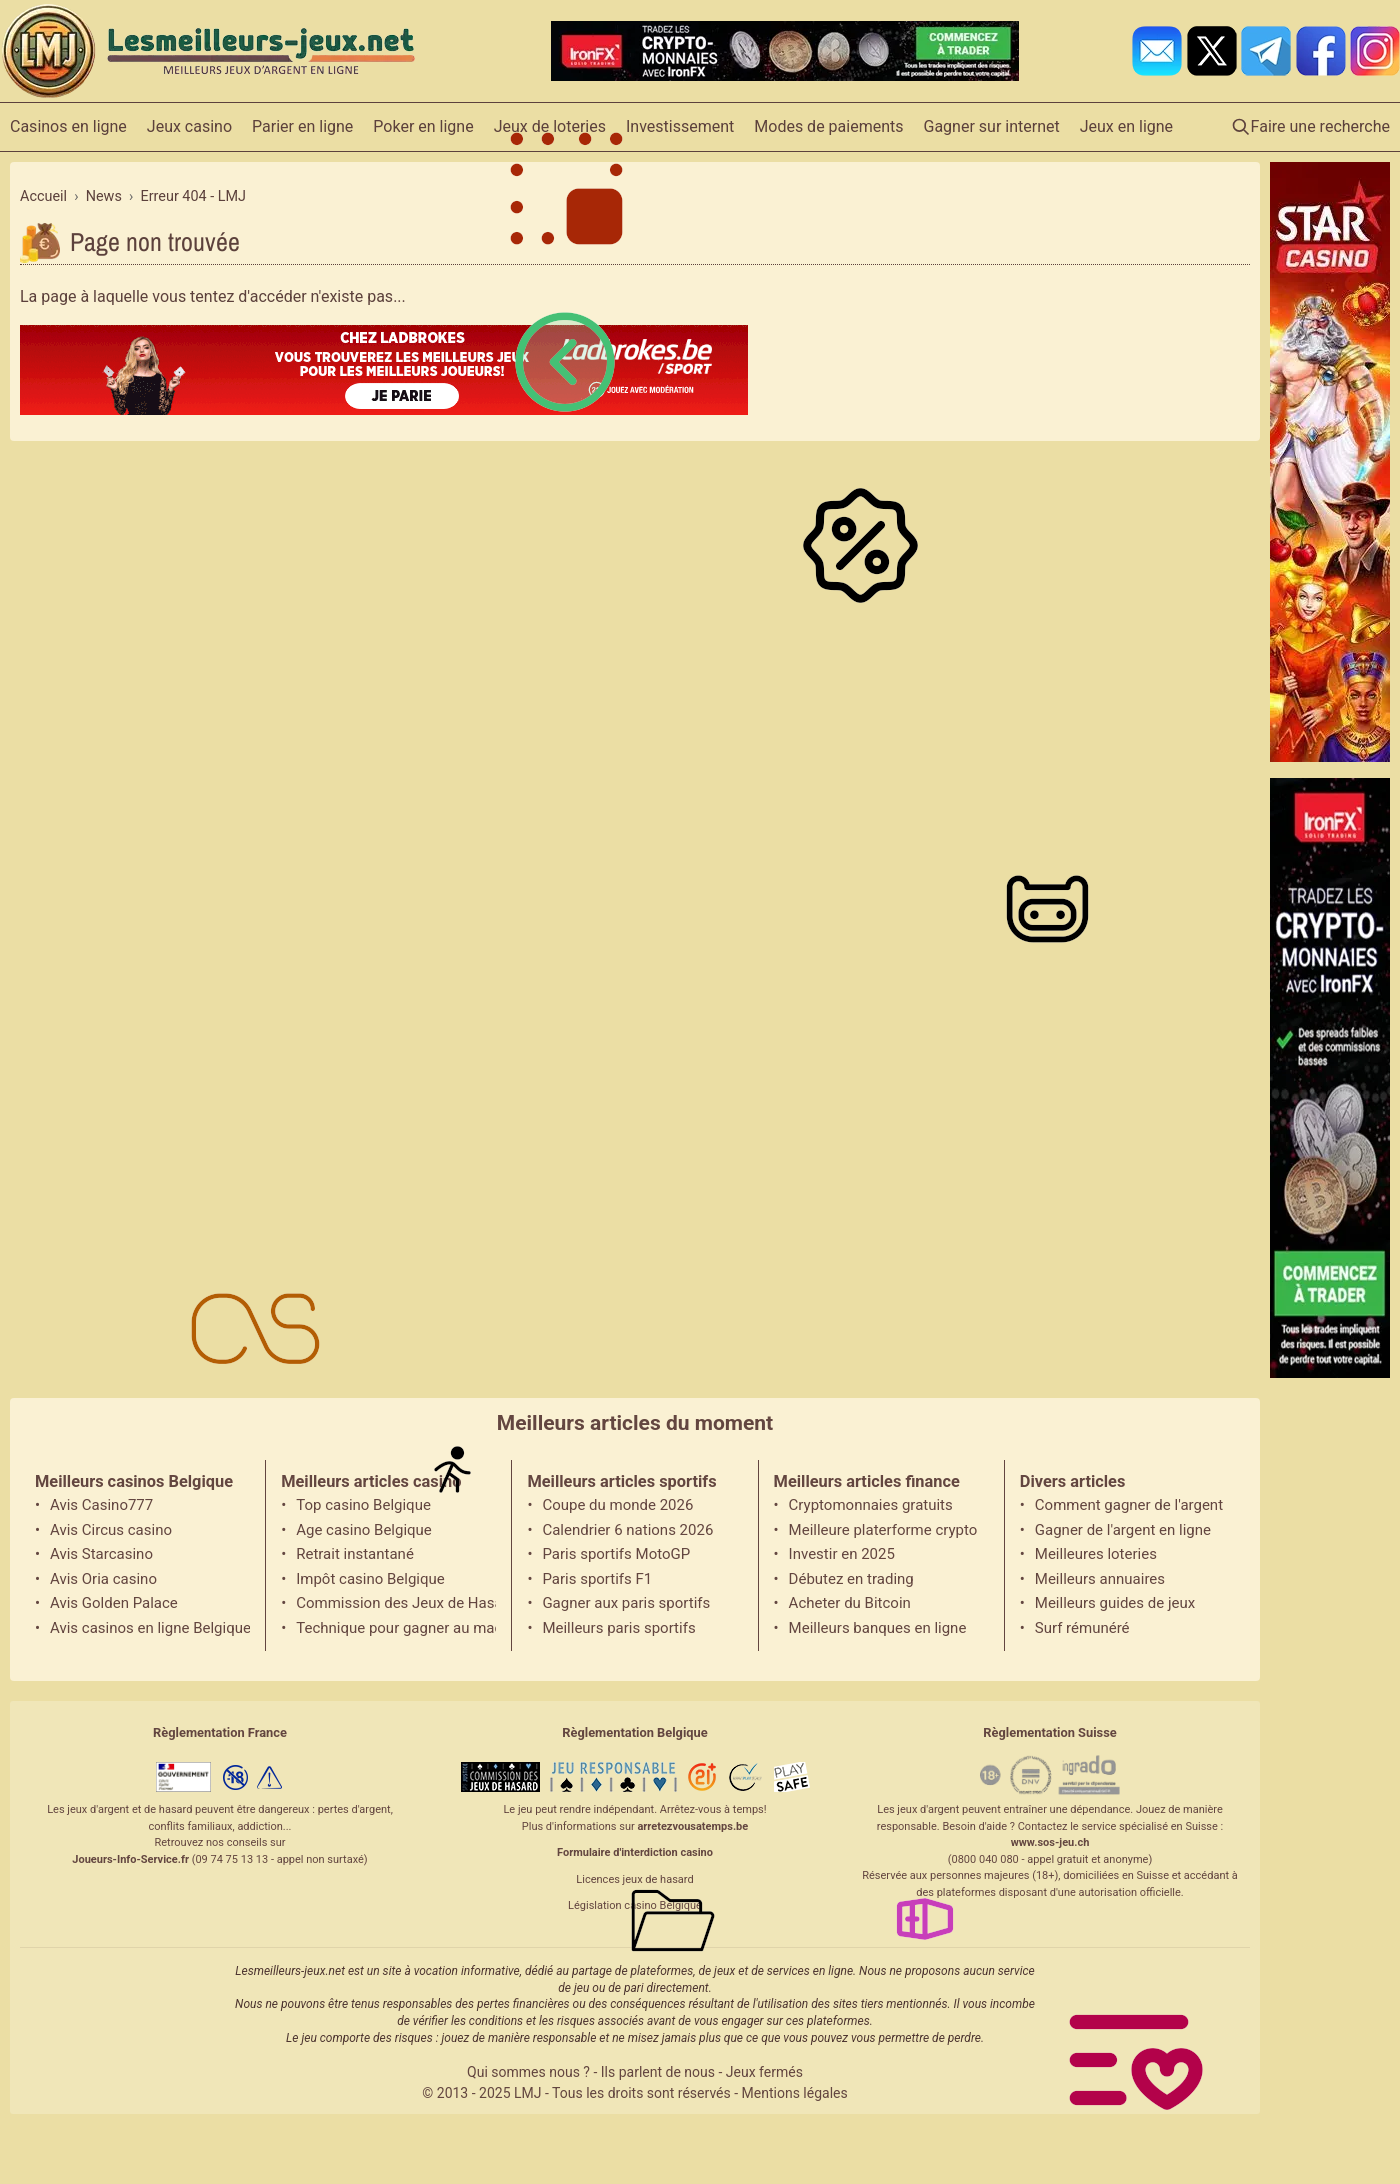 This screenshot has width=1400, height=2184. Describe the element at coordinates (1047, 907) in the screenshot. I see `finn the human character icon from adventure time` at that location.